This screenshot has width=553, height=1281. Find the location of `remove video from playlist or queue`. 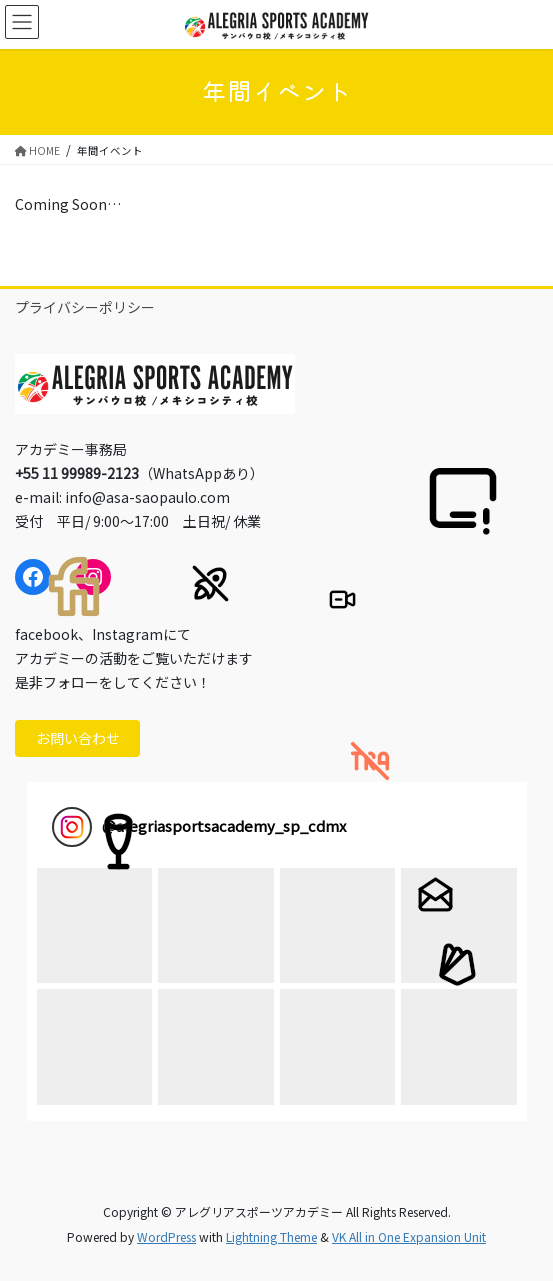

remove video from playlist or queue is located at coordinates (342, 599).